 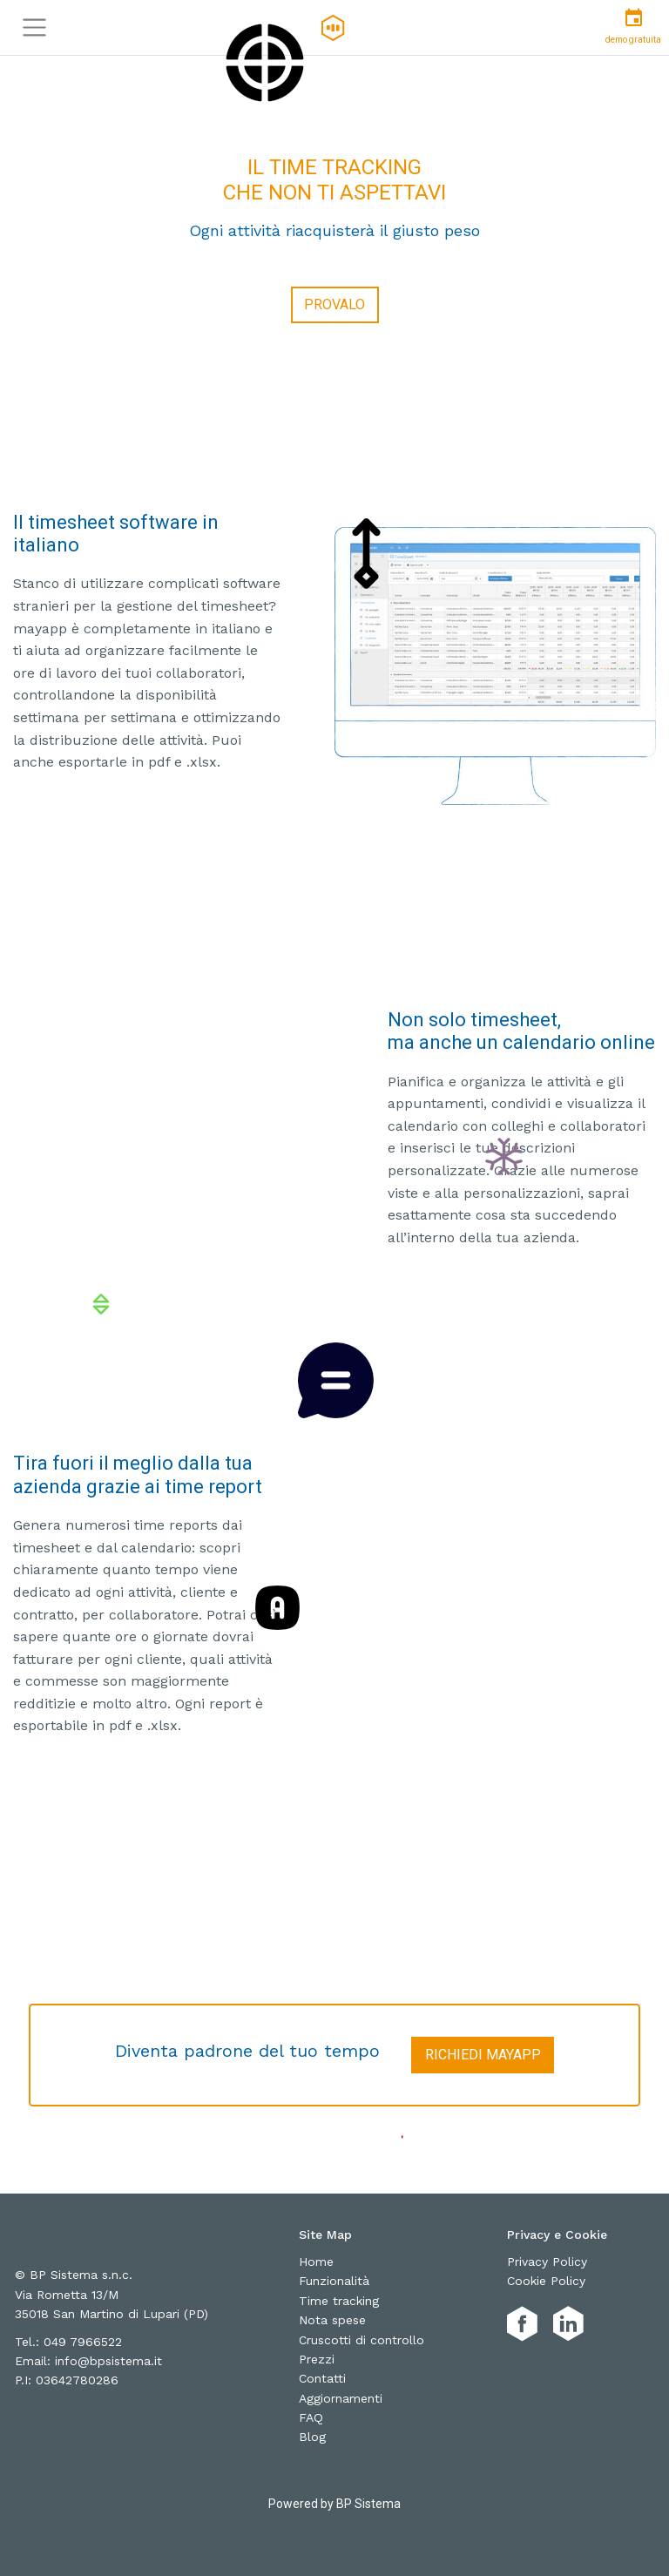 I want to click on select font style or text formatting option, so click(x=277, y=1607).